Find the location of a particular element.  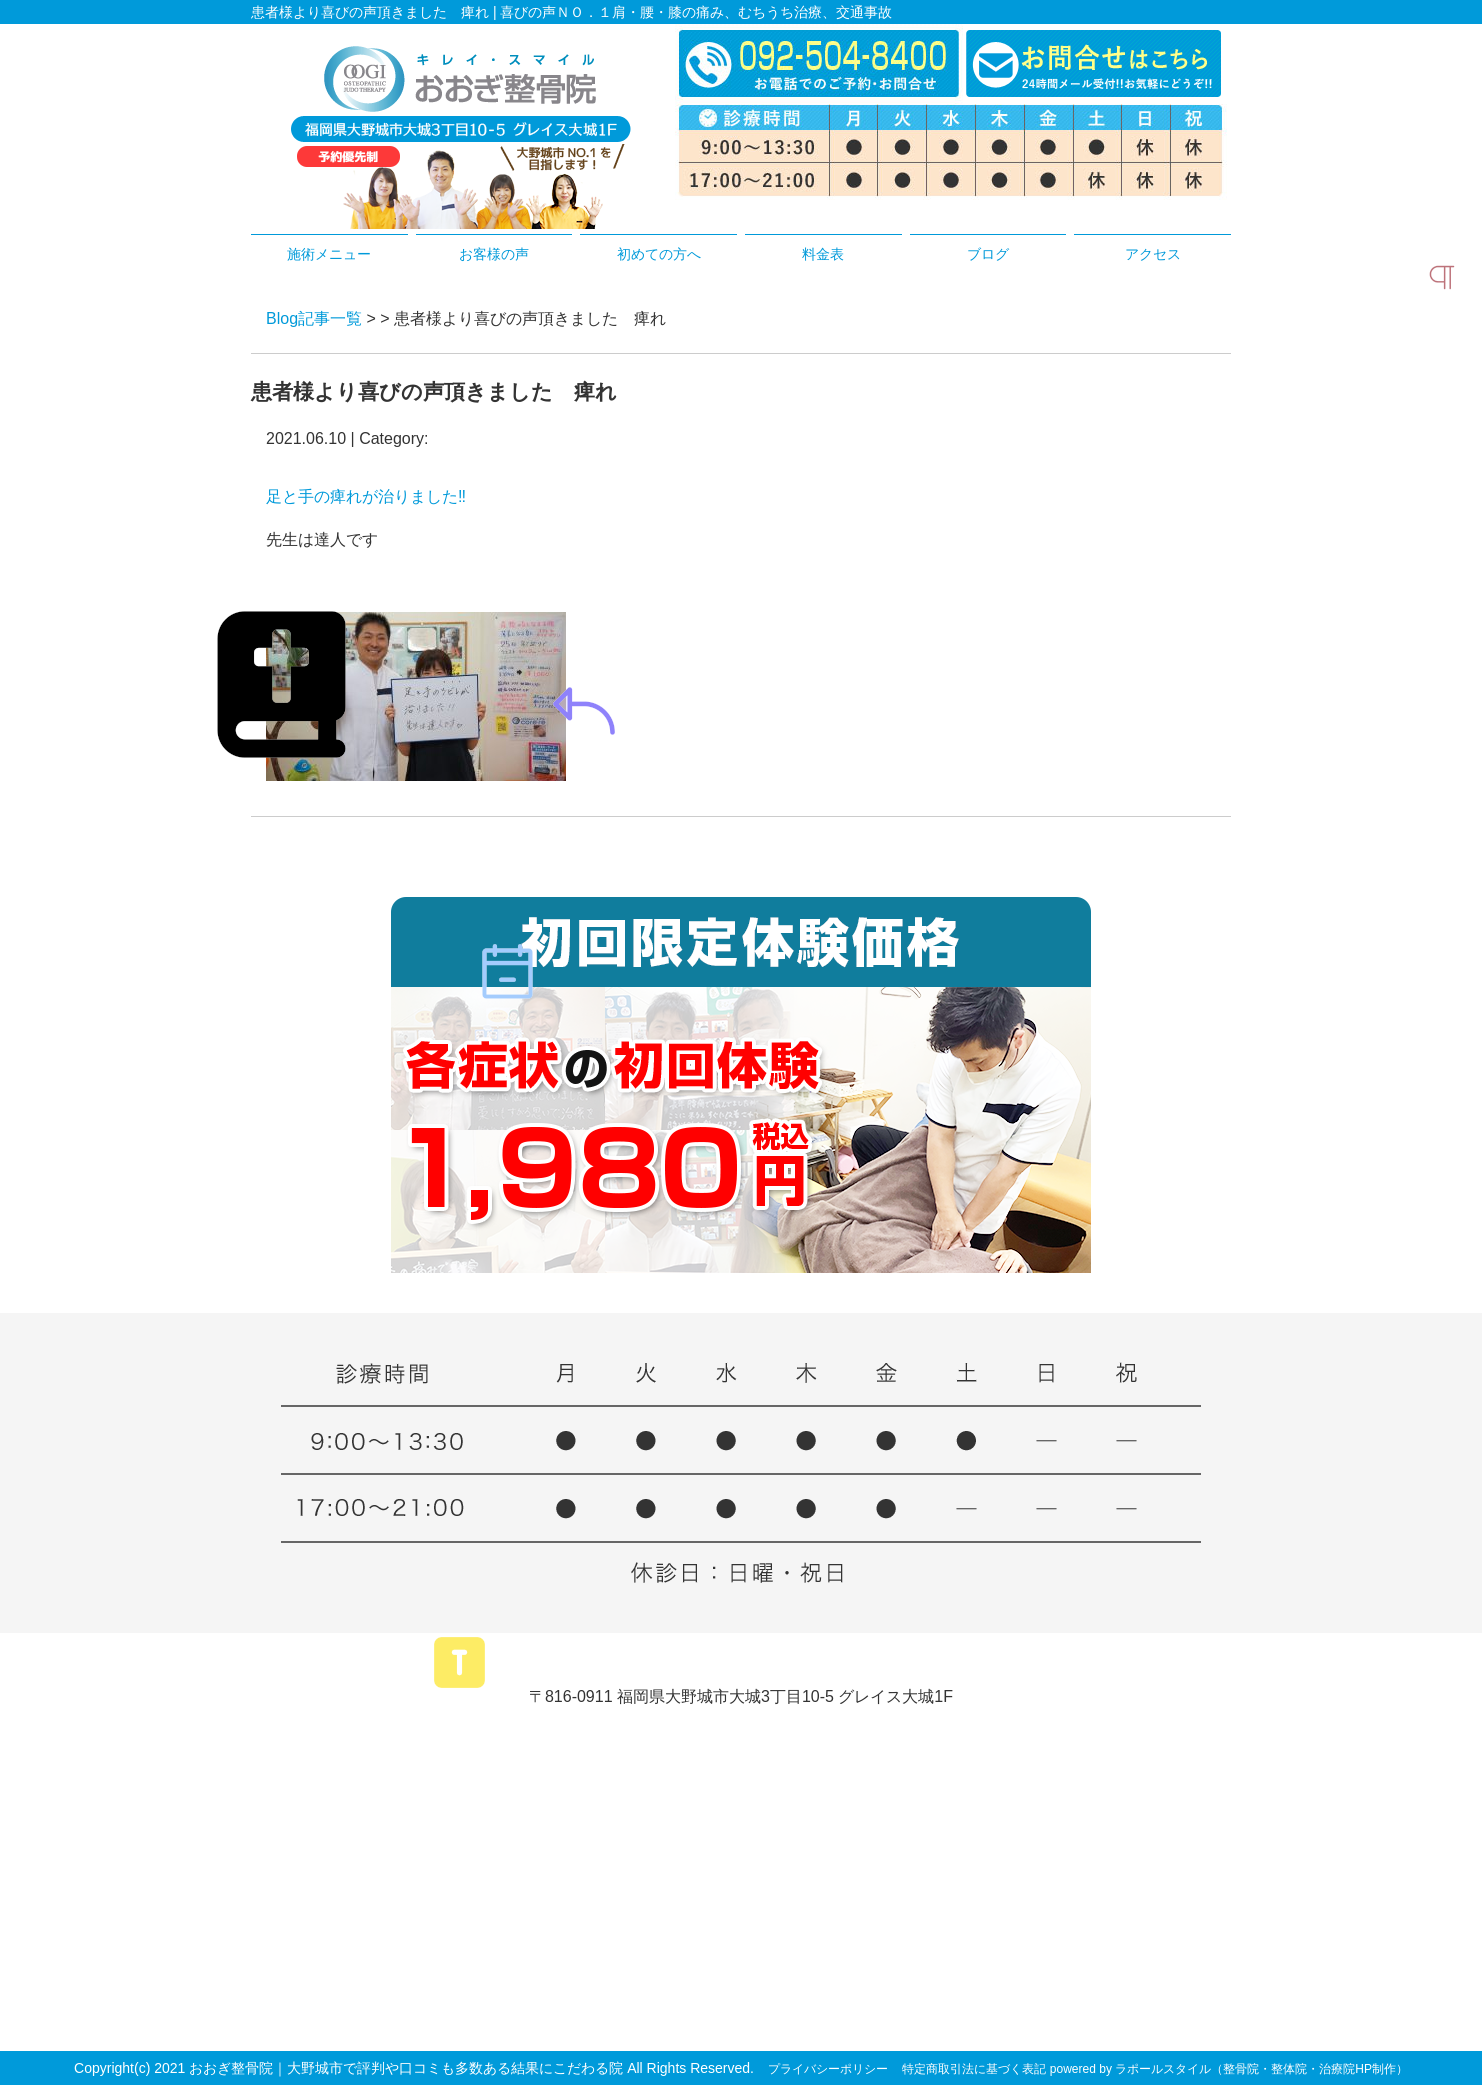

text formatting or typography tool is located at coordinates (459, 1662).